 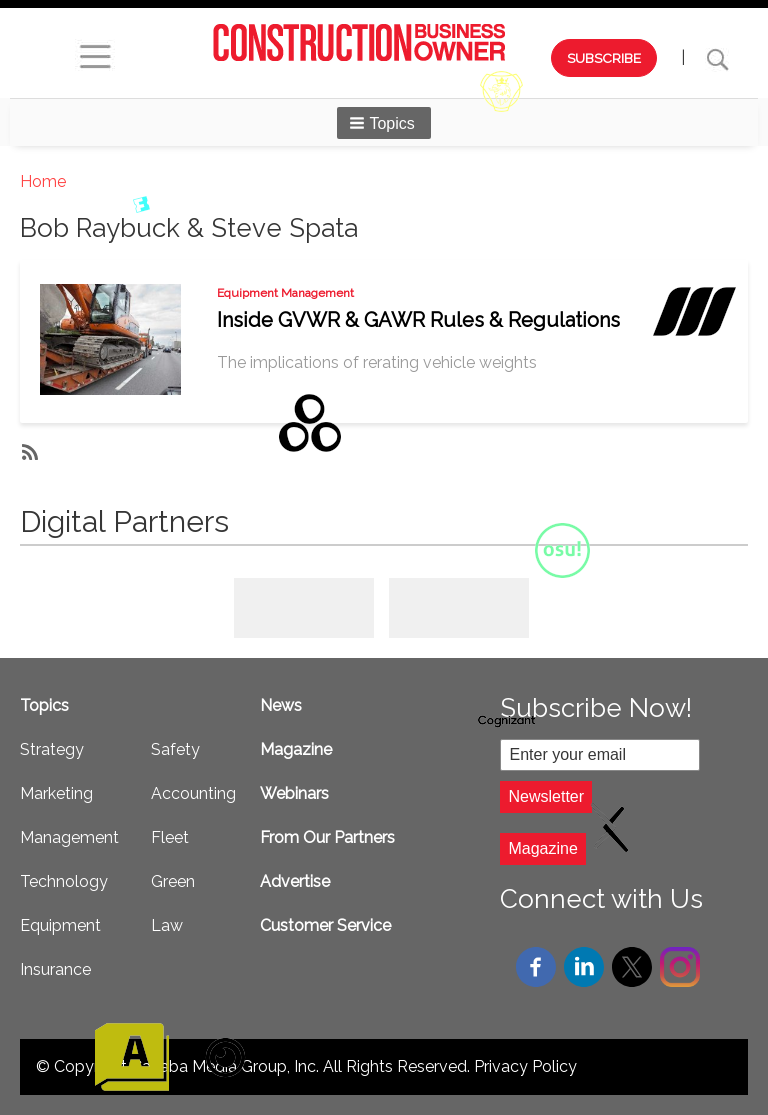 What do you see at coordinates (132, 1057) in the screenshot?
I see `open AutoCAD application` at bounding box center [132, 1057].